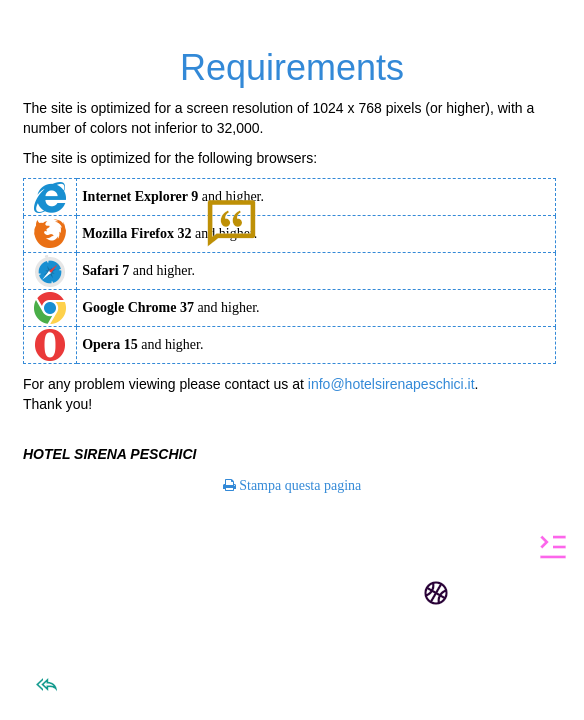  What do you see at coordinates (553, 547) in the screenshot?
I see `collapse the sidebar menu` at bounding box center [553, 547].